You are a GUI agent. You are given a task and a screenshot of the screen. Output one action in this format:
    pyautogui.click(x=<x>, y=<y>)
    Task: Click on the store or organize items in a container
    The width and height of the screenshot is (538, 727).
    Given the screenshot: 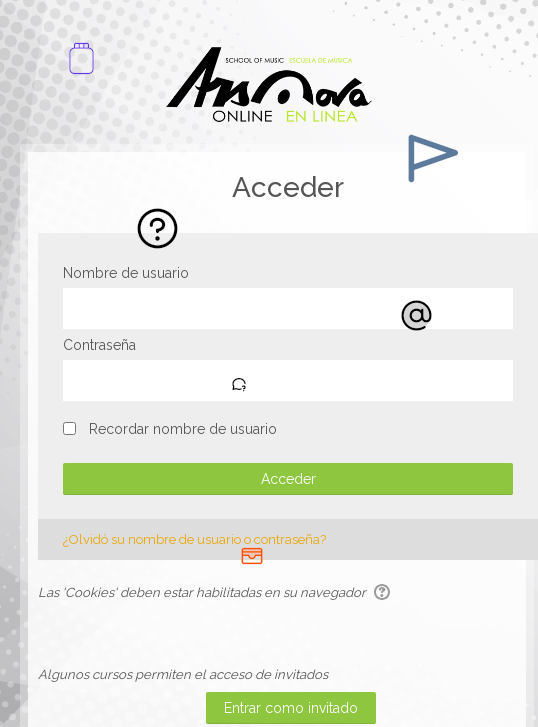 What is the action you would take?
    pyautogui.click(x=81, y=58)
    